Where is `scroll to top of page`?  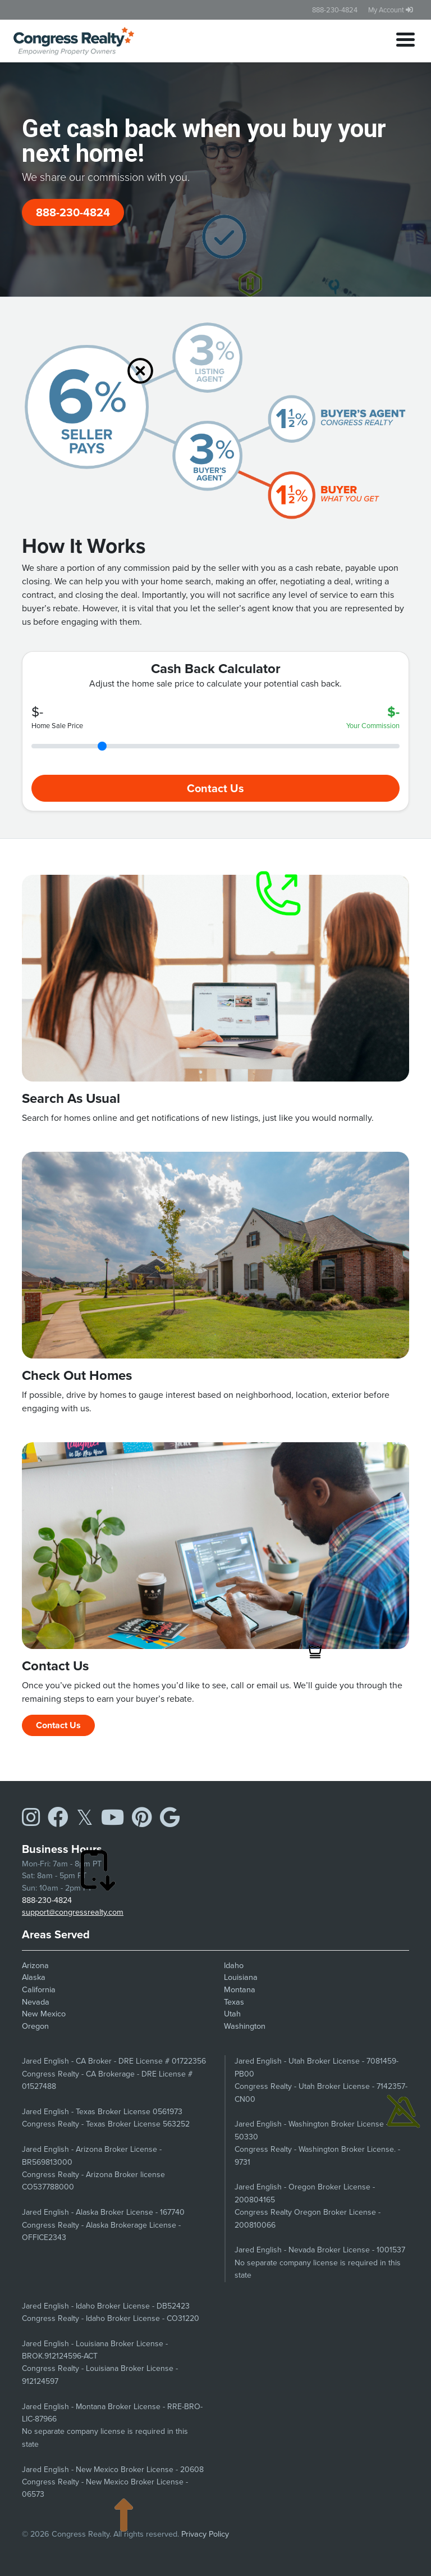
scroll to top of page is located at coordinates (123, 2515).